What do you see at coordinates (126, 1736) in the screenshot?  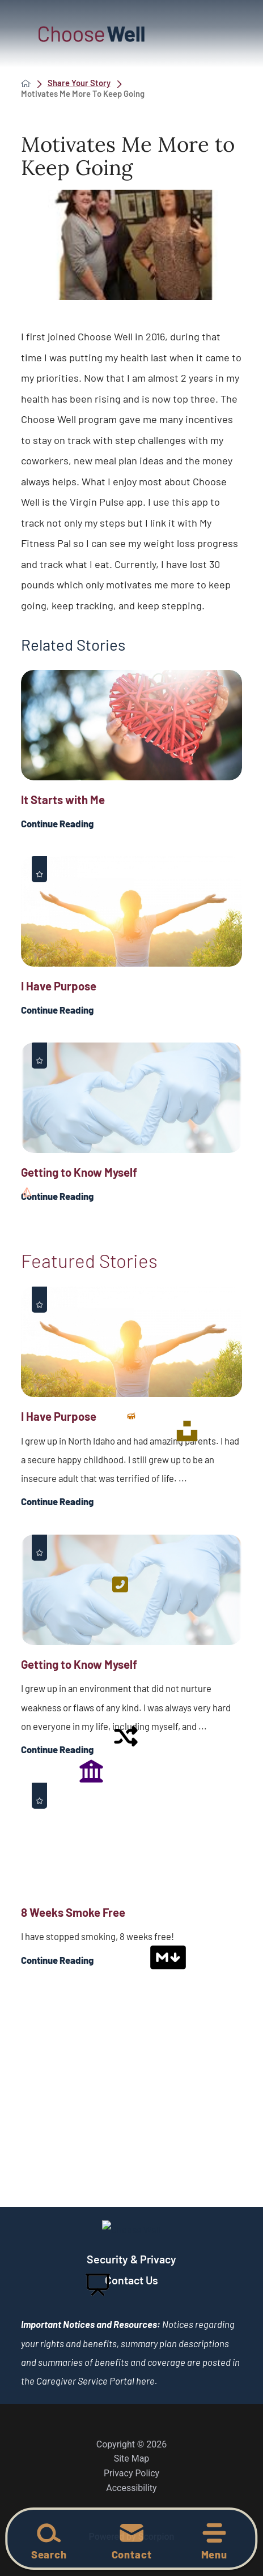 I see `shuffle playlist or queue` at bounding box center [126, 1736].